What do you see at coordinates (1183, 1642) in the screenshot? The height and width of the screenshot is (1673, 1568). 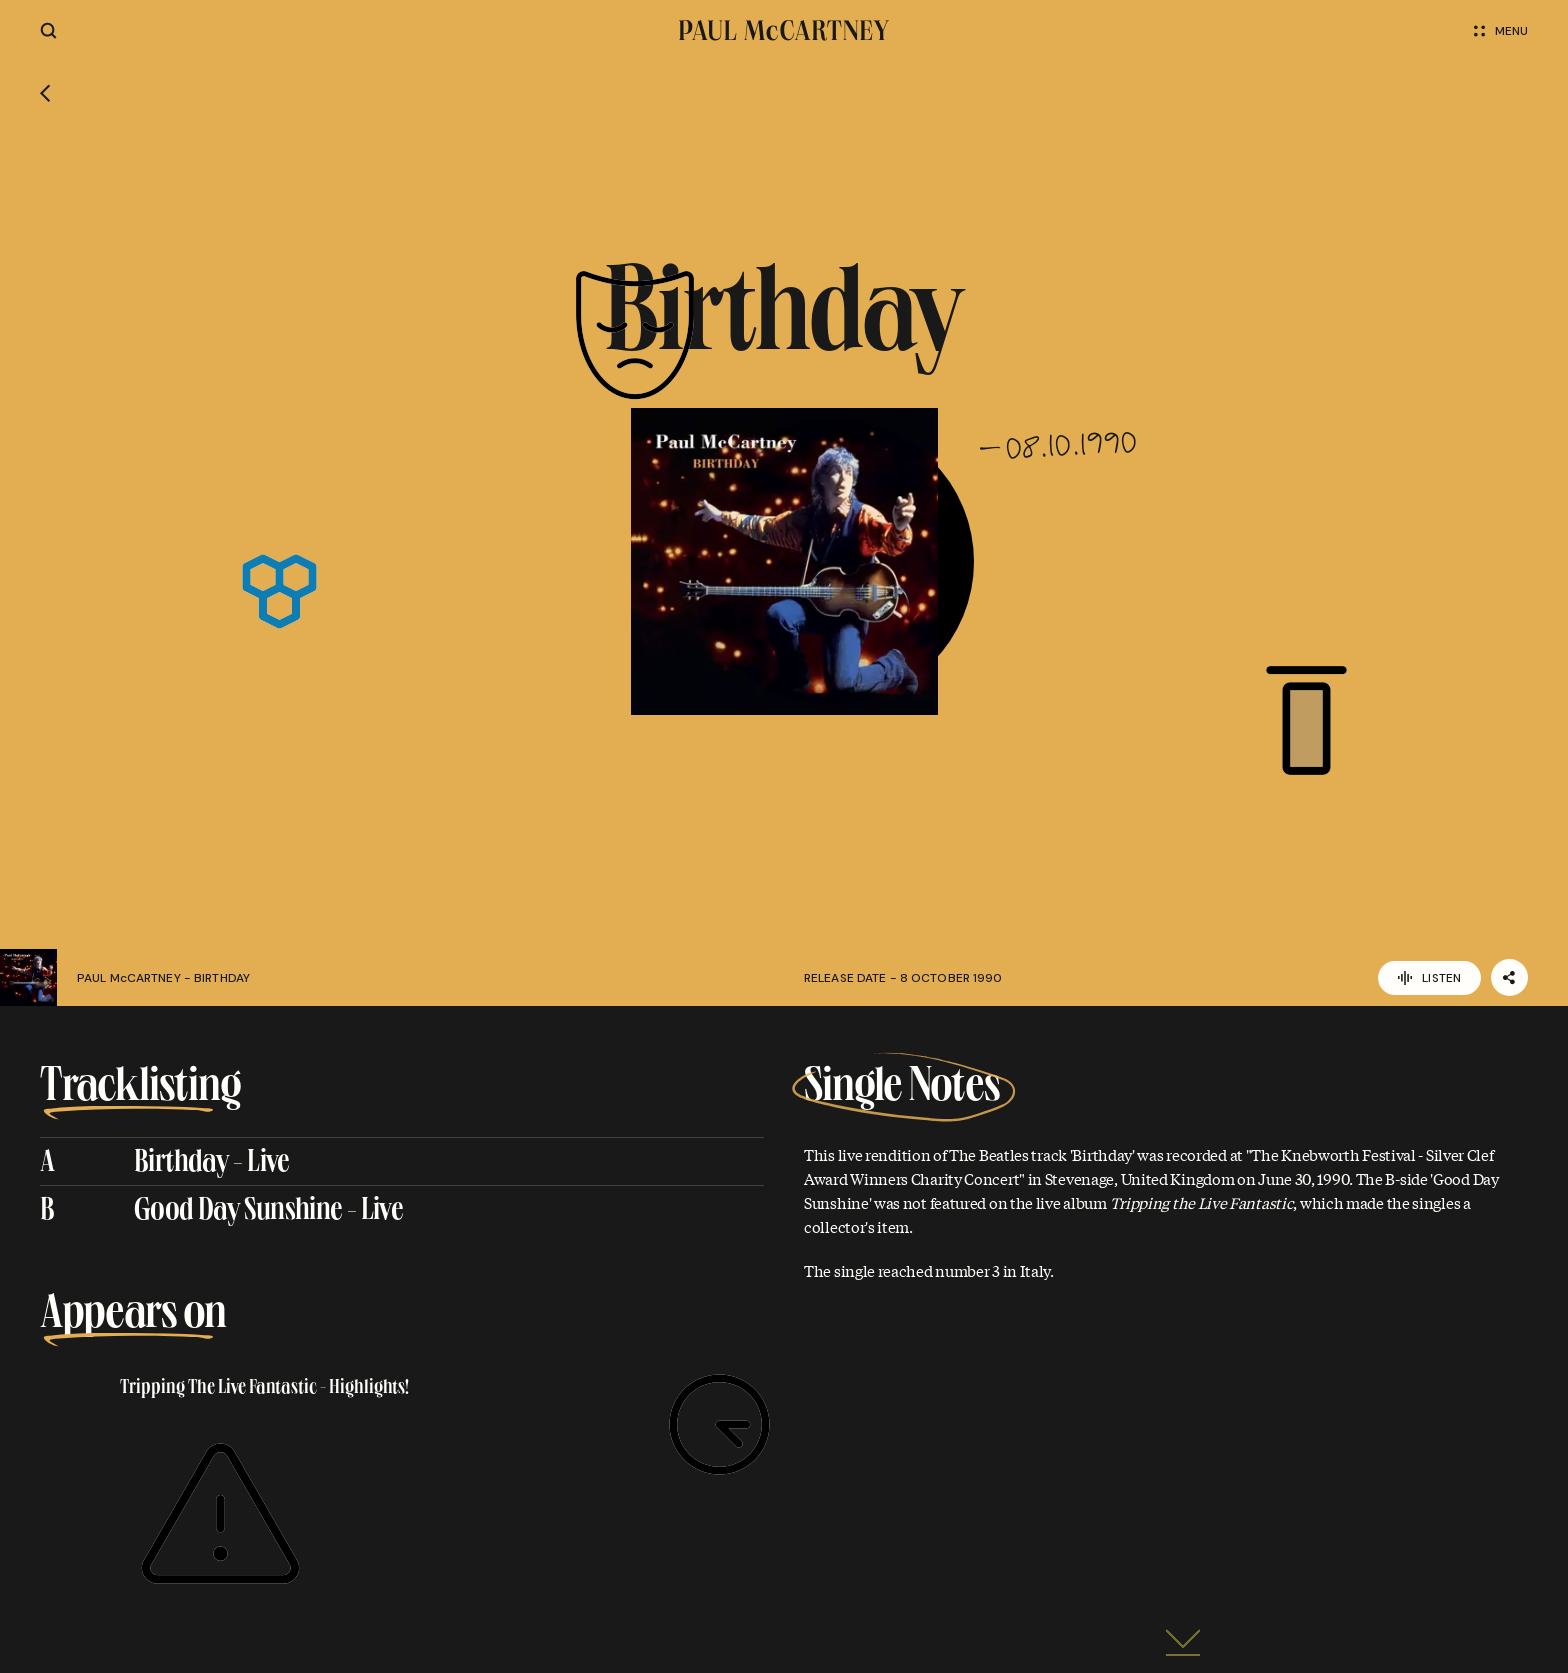 I see `collapse content or section below` at bounding box center [1183, 1642].